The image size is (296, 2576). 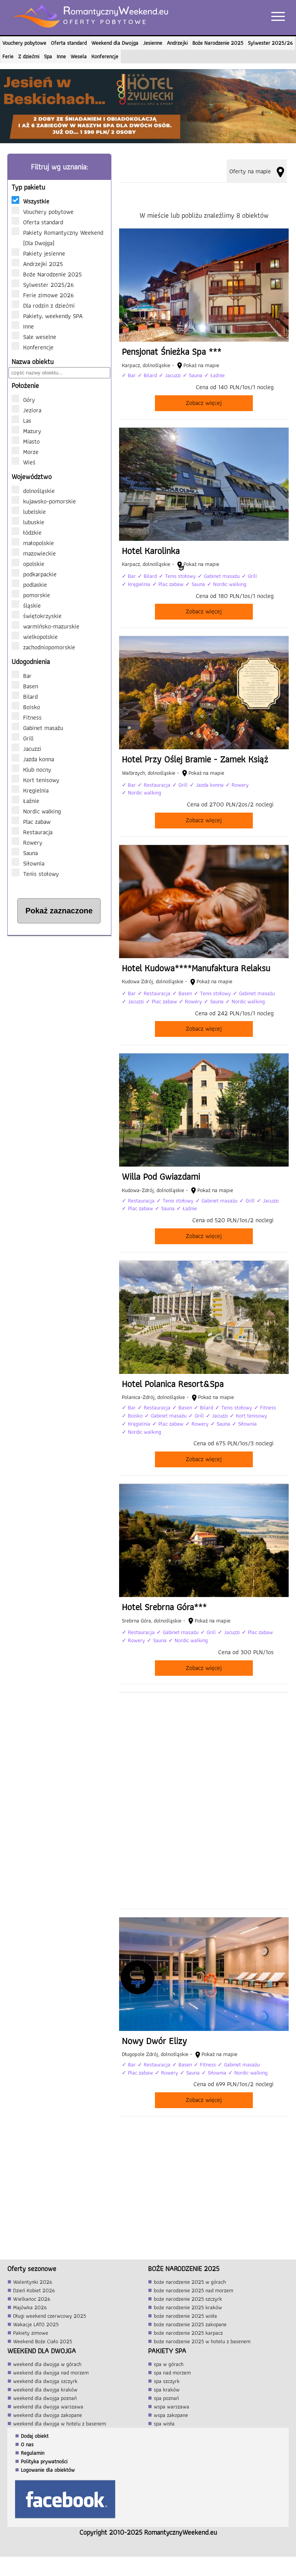 I want to click on view account balance or financial summary, so click(x=138, y=1977).